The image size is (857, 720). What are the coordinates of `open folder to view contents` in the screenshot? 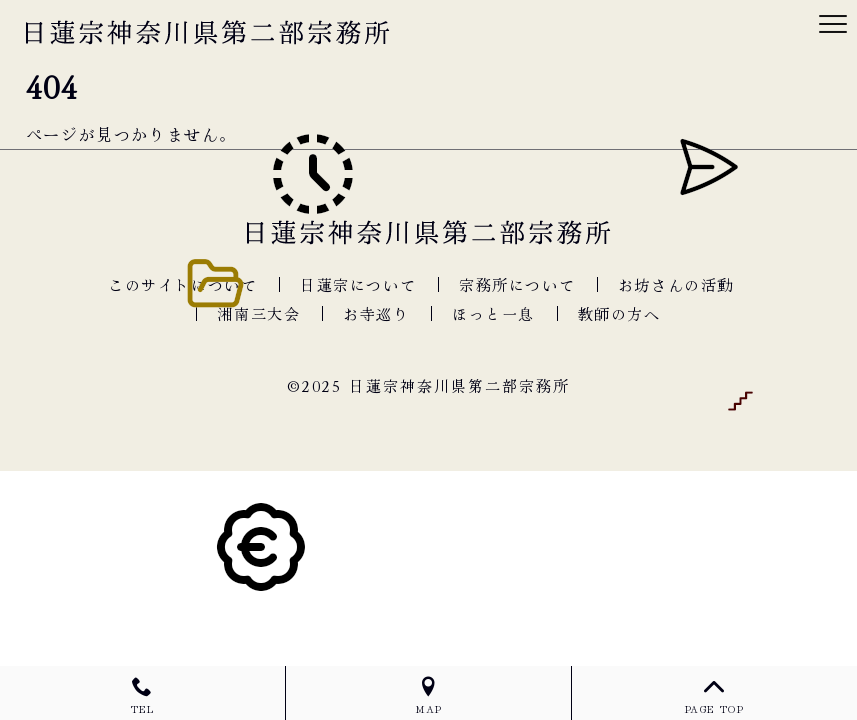 It's located at (215, 284).